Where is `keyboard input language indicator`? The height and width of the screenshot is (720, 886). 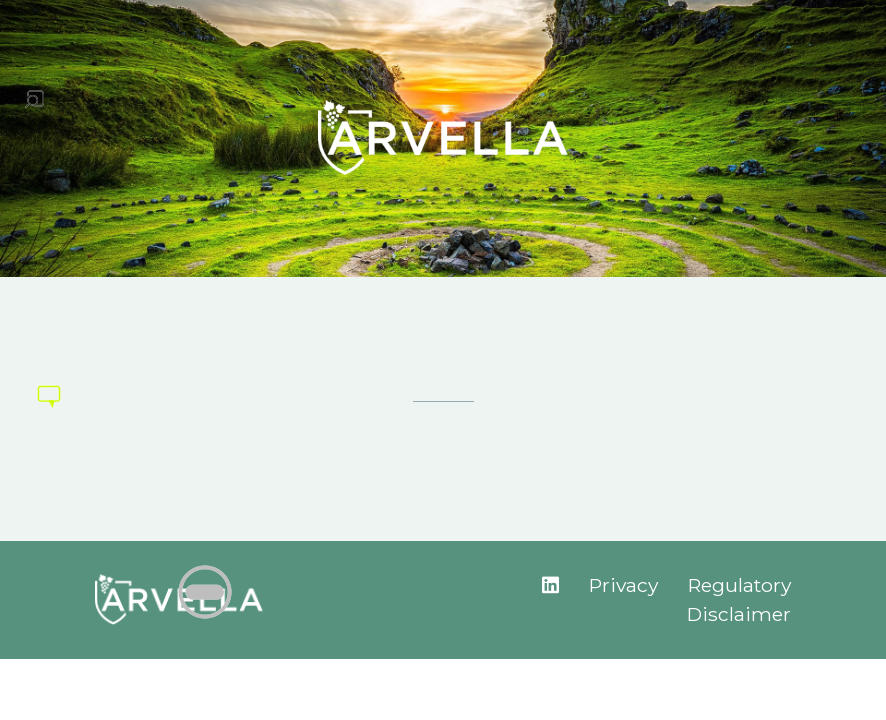
keyboard input language indicator is located at coordinates (49, 397).